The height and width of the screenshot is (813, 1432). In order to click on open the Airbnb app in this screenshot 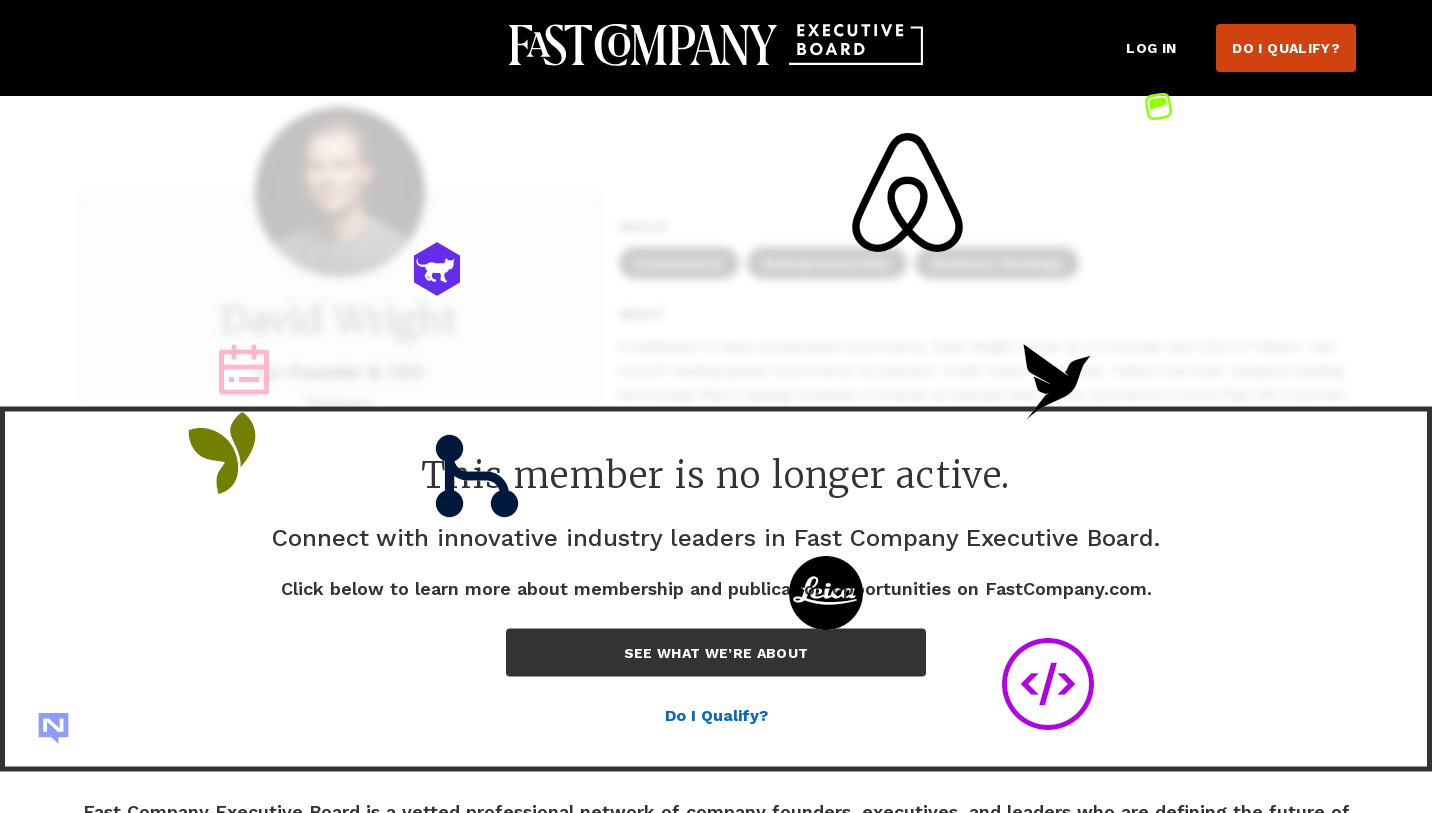, I will do `click(907, 192)`.